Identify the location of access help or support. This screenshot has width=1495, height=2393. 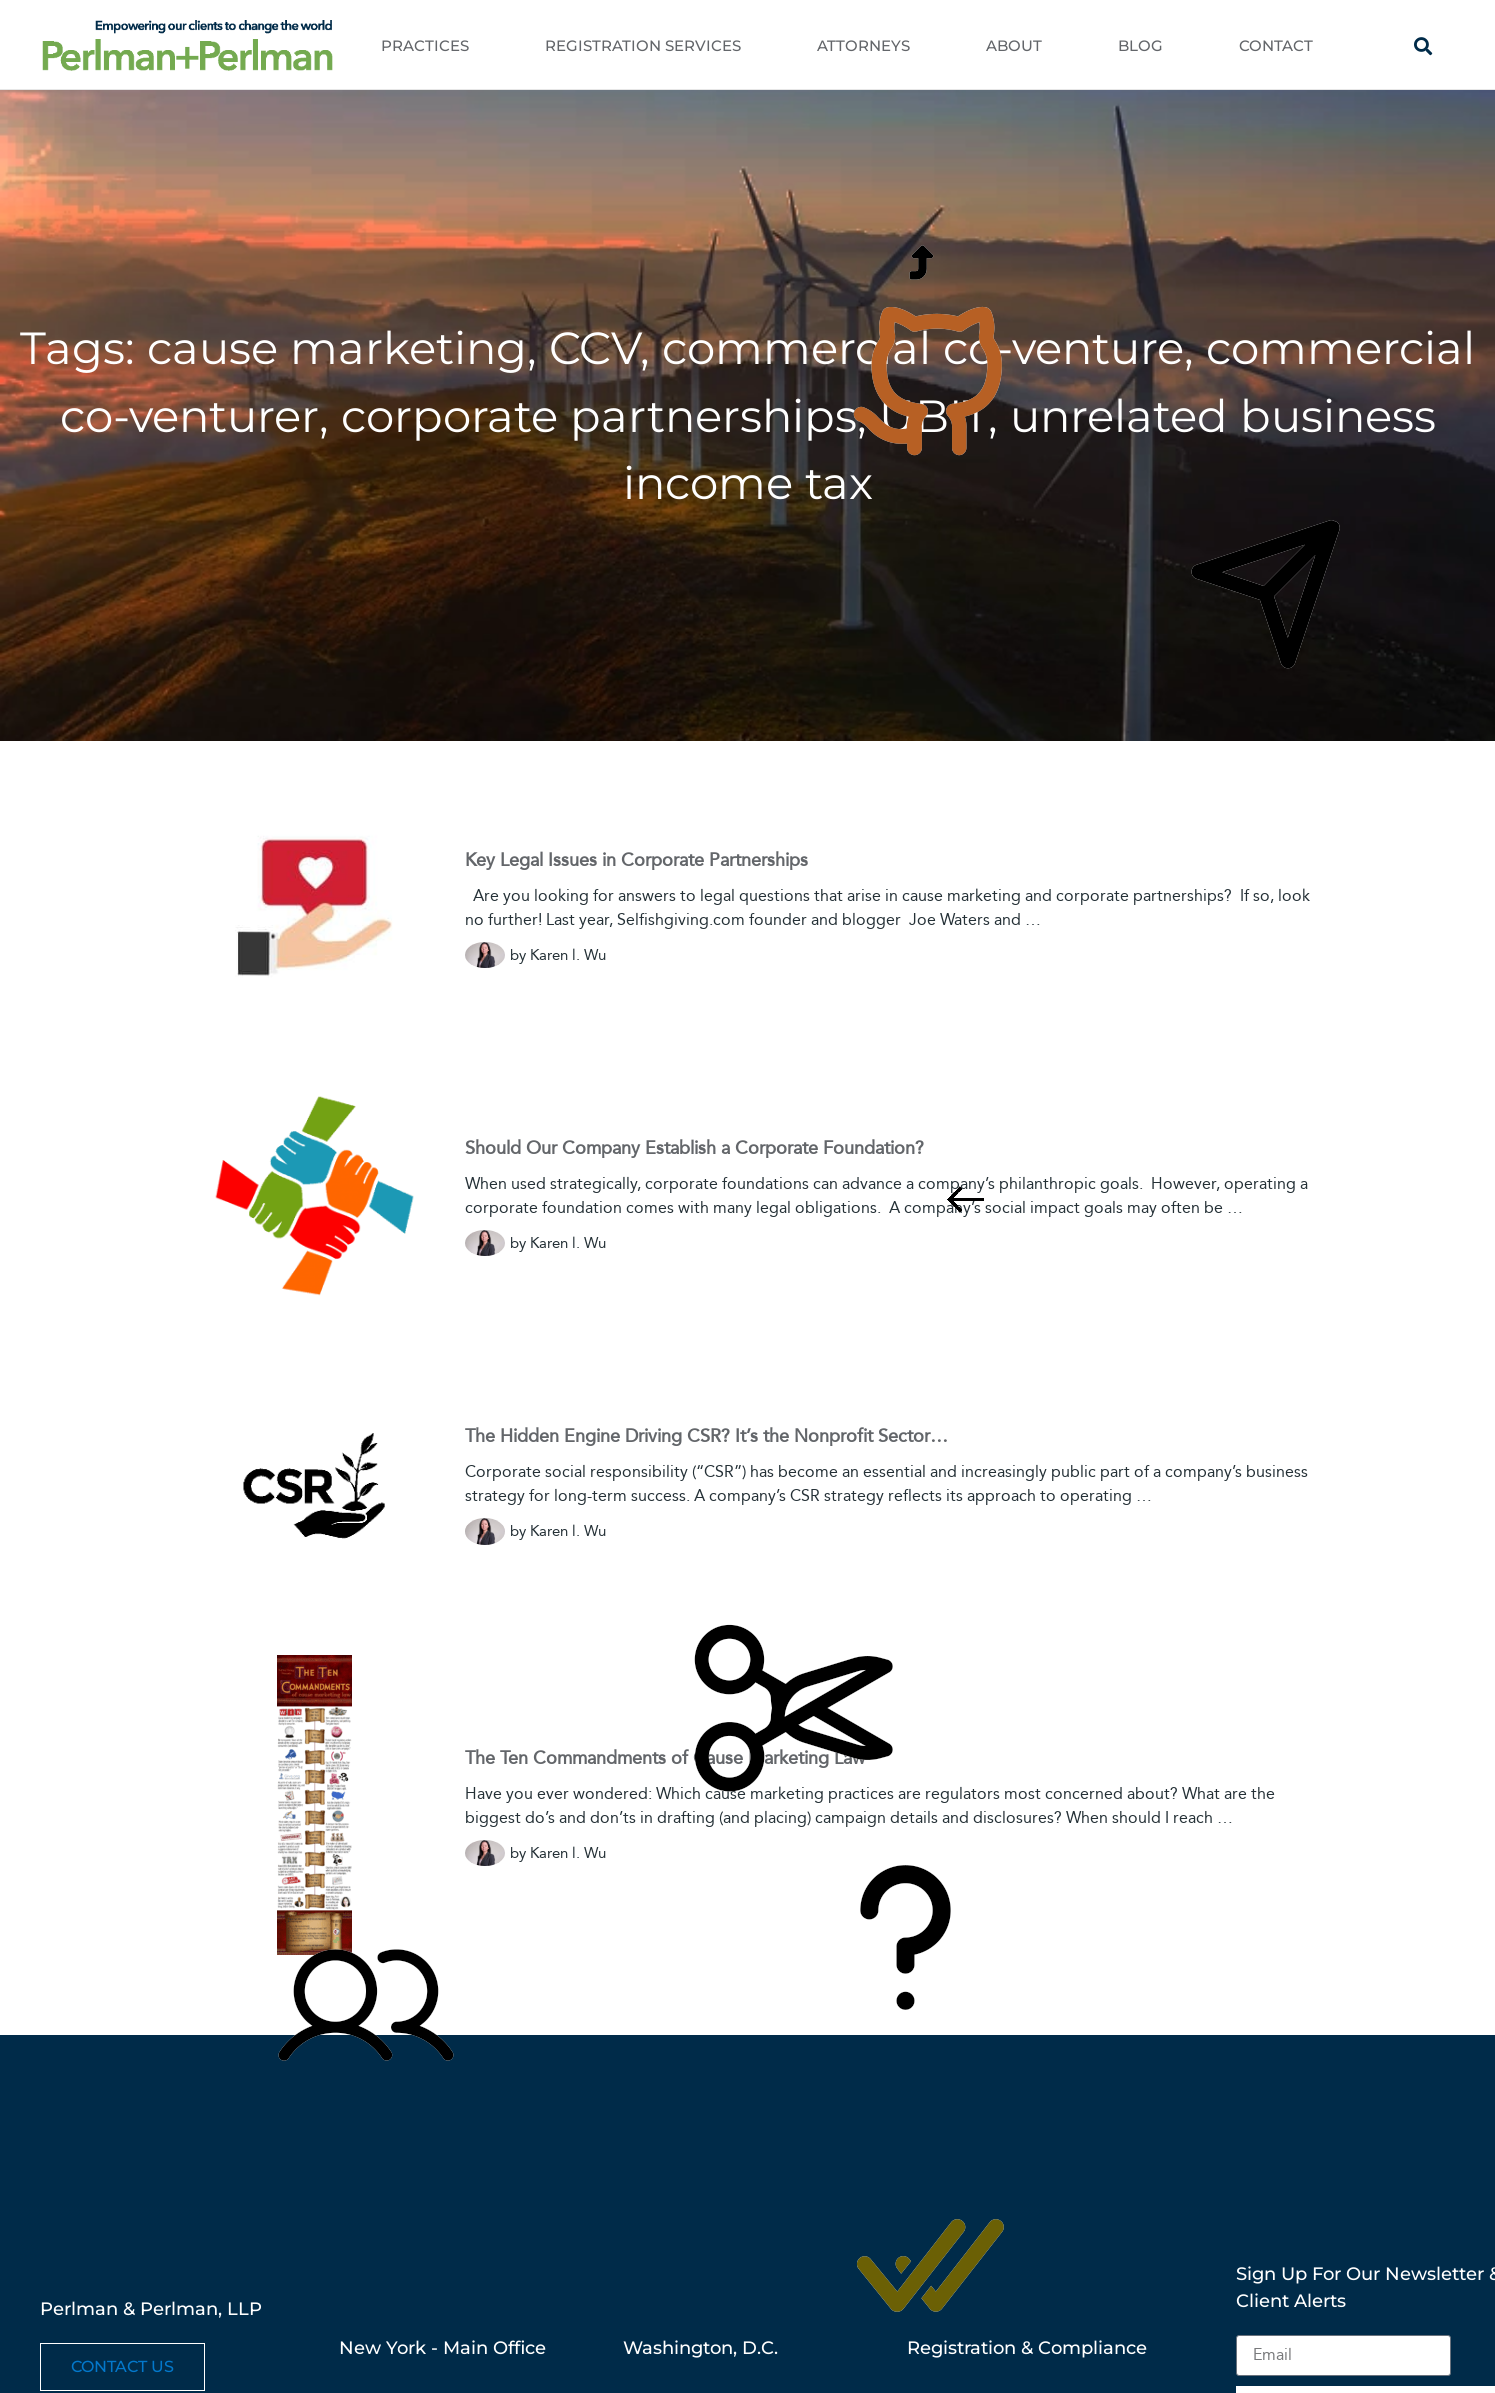
(905, 1937).